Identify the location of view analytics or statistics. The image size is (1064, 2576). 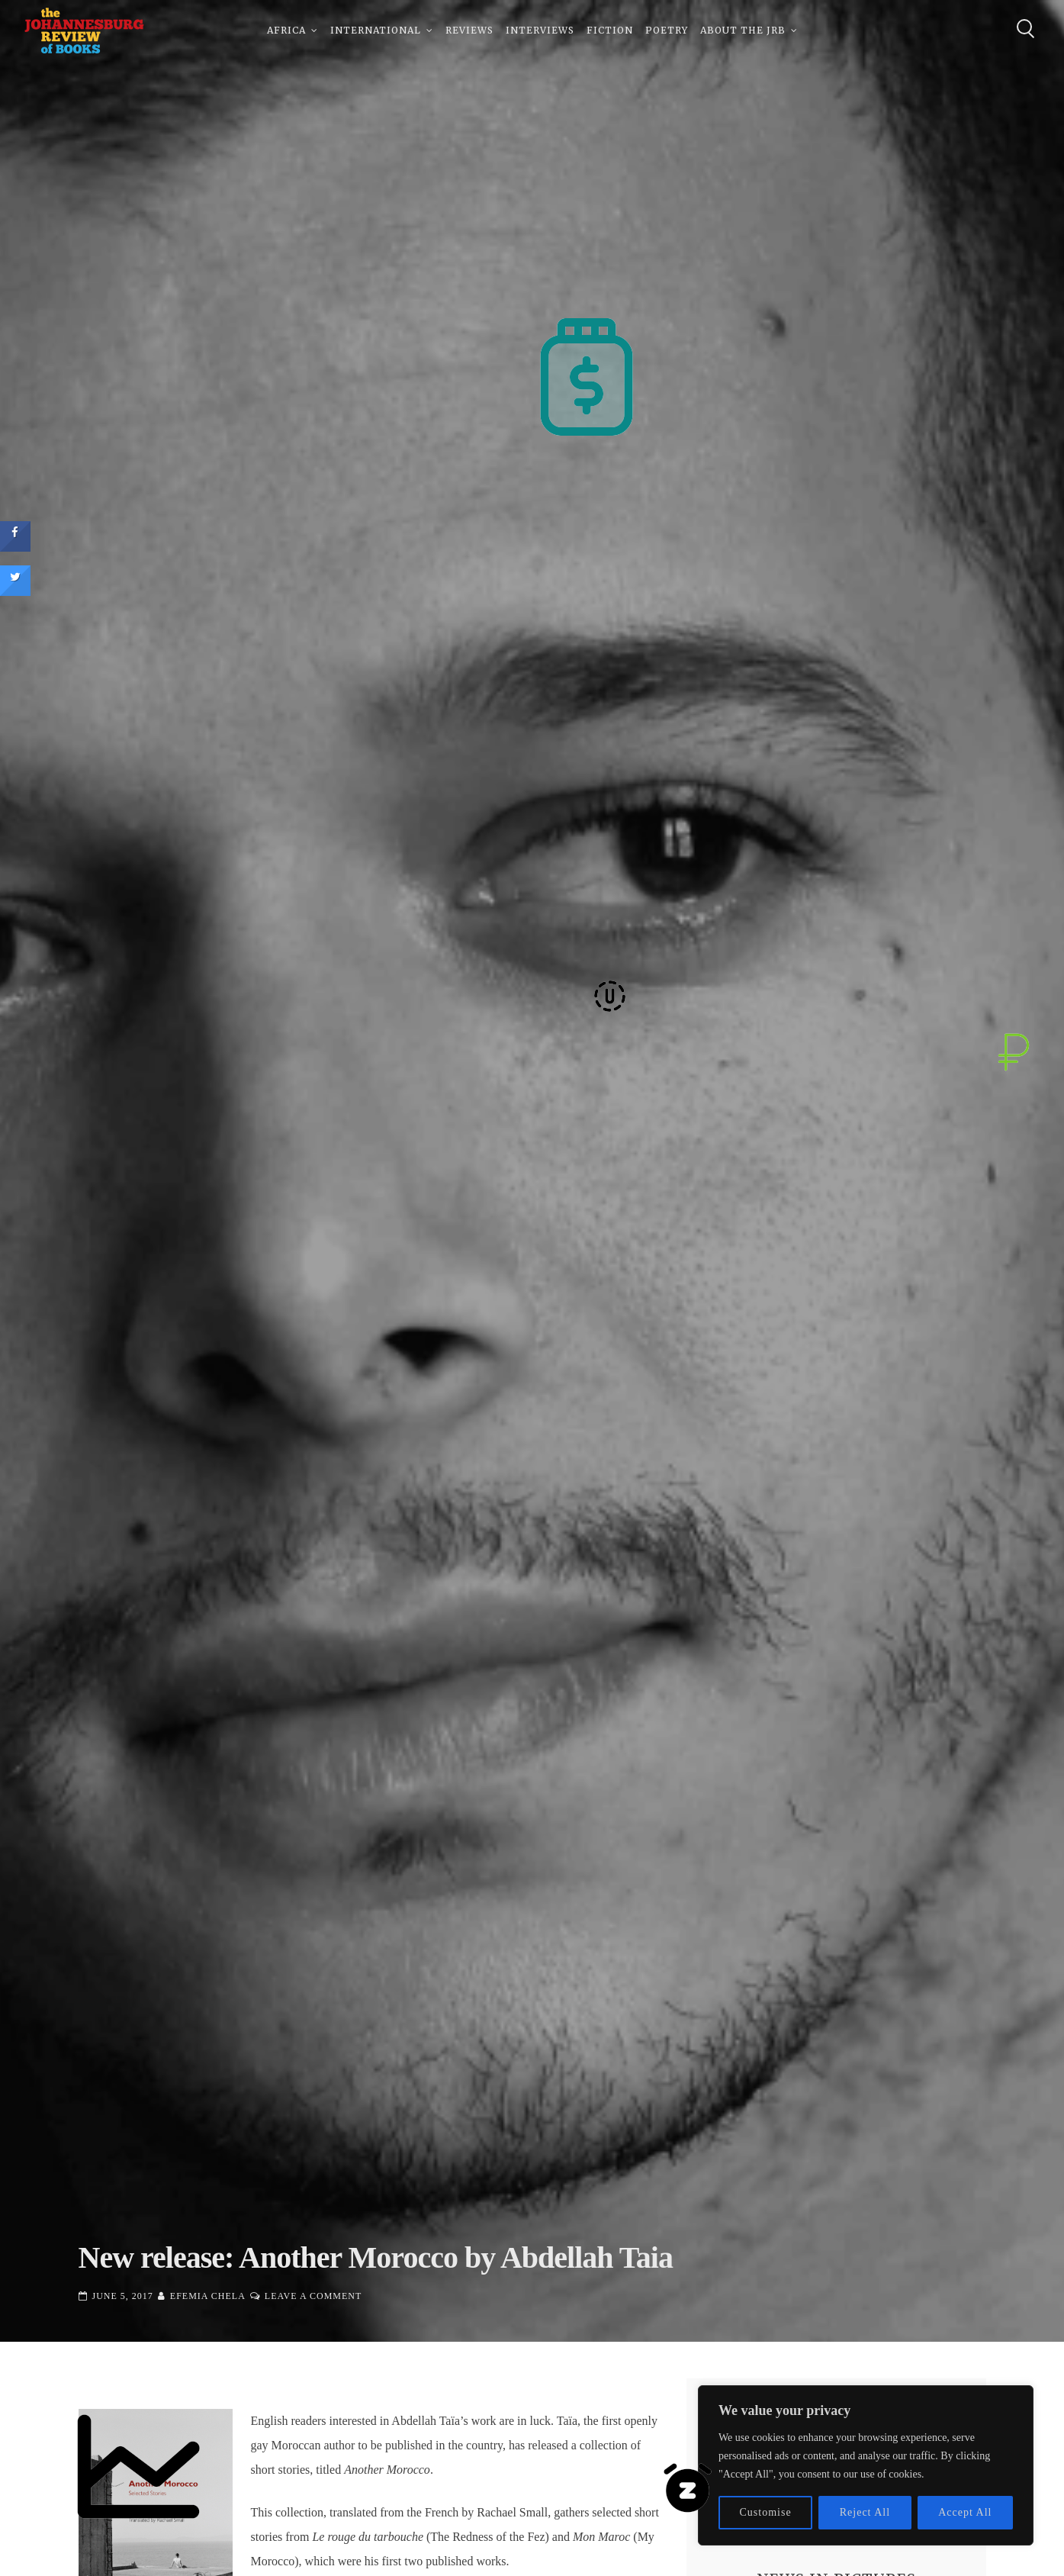
(138, 2466).